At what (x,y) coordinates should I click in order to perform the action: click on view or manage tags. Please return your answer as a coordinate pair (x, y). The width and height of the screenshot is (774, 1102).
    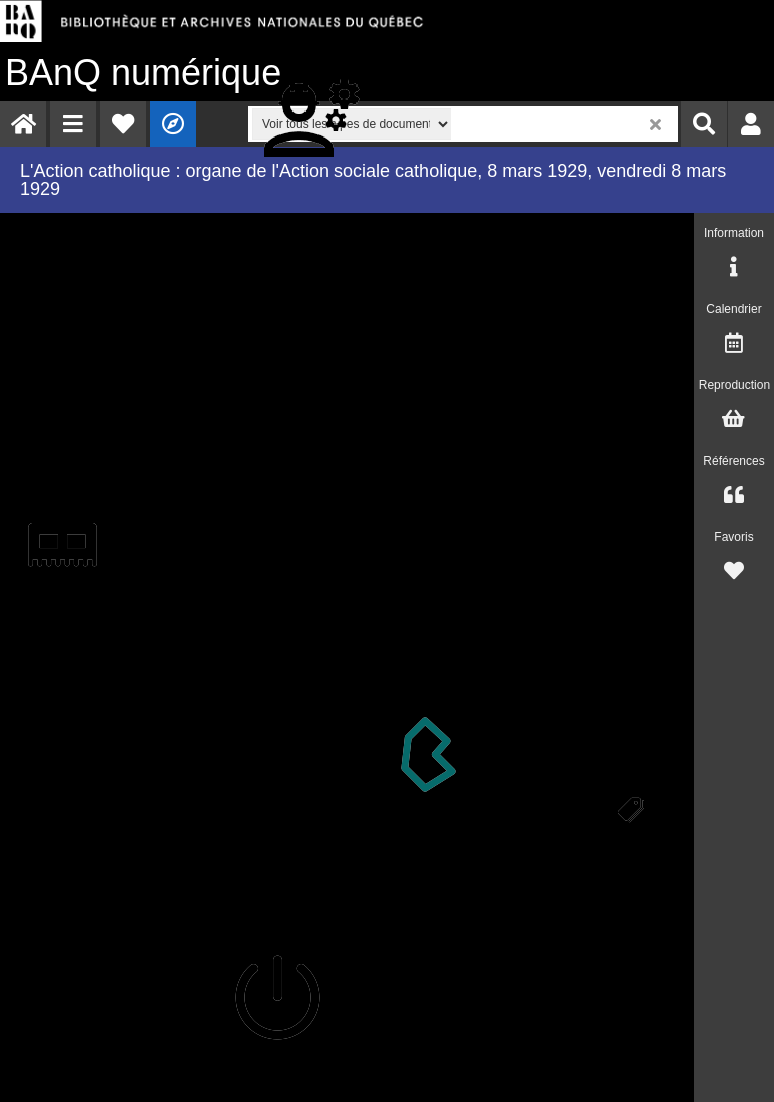
    Looking at the image, I should click on (631, 810).